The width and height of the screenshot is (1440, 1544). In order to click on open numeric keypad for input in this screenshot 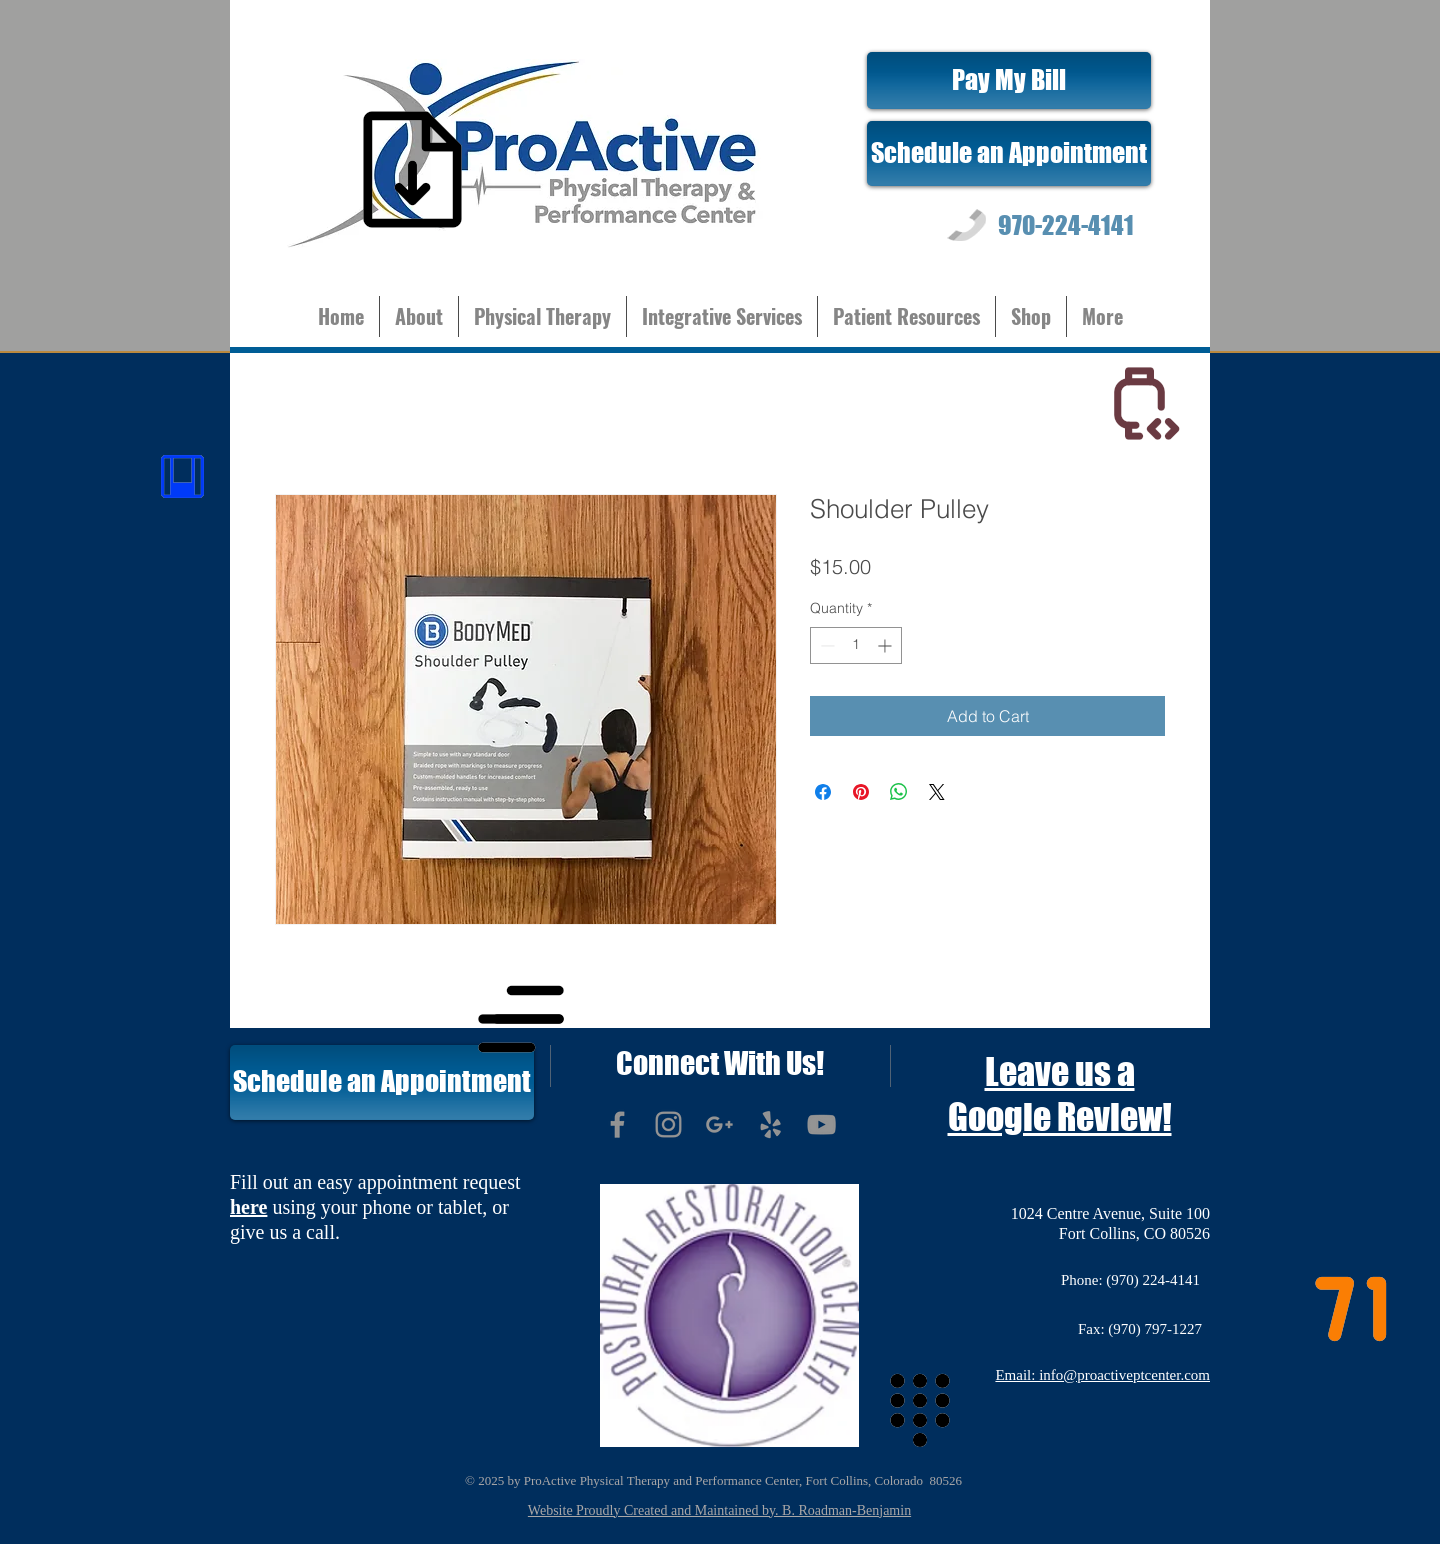, I will do `click(920, 1409)`.